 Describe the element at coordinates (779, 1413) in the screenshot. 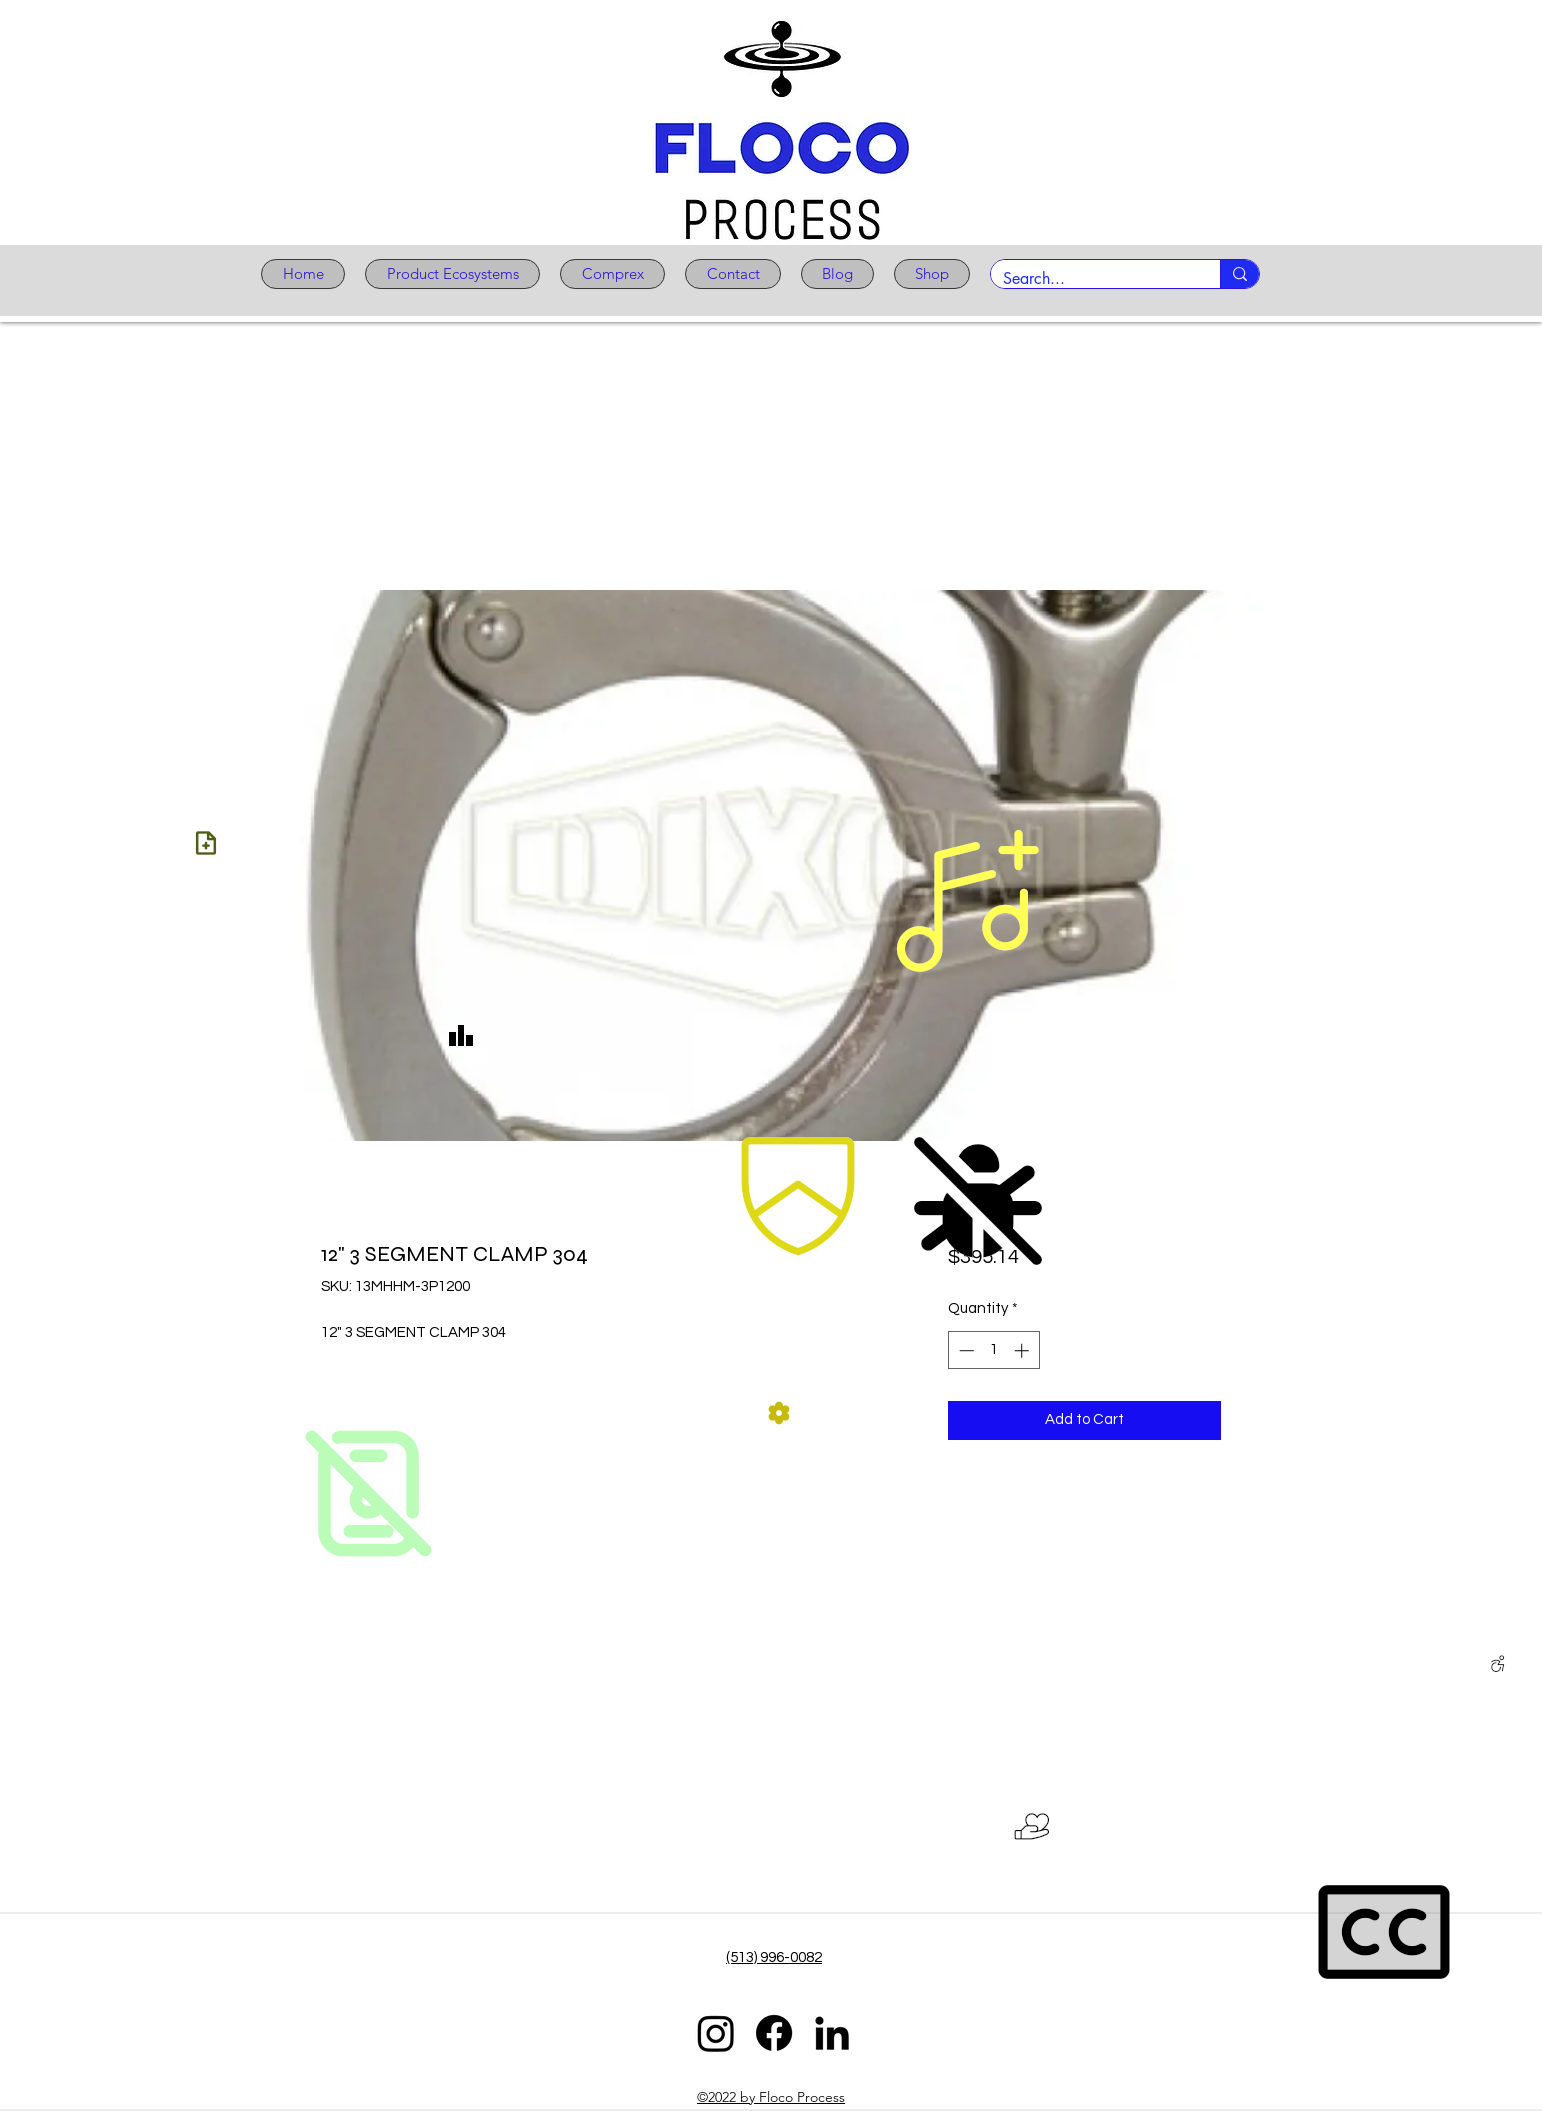

I see `access garden or plant care features` at that location.